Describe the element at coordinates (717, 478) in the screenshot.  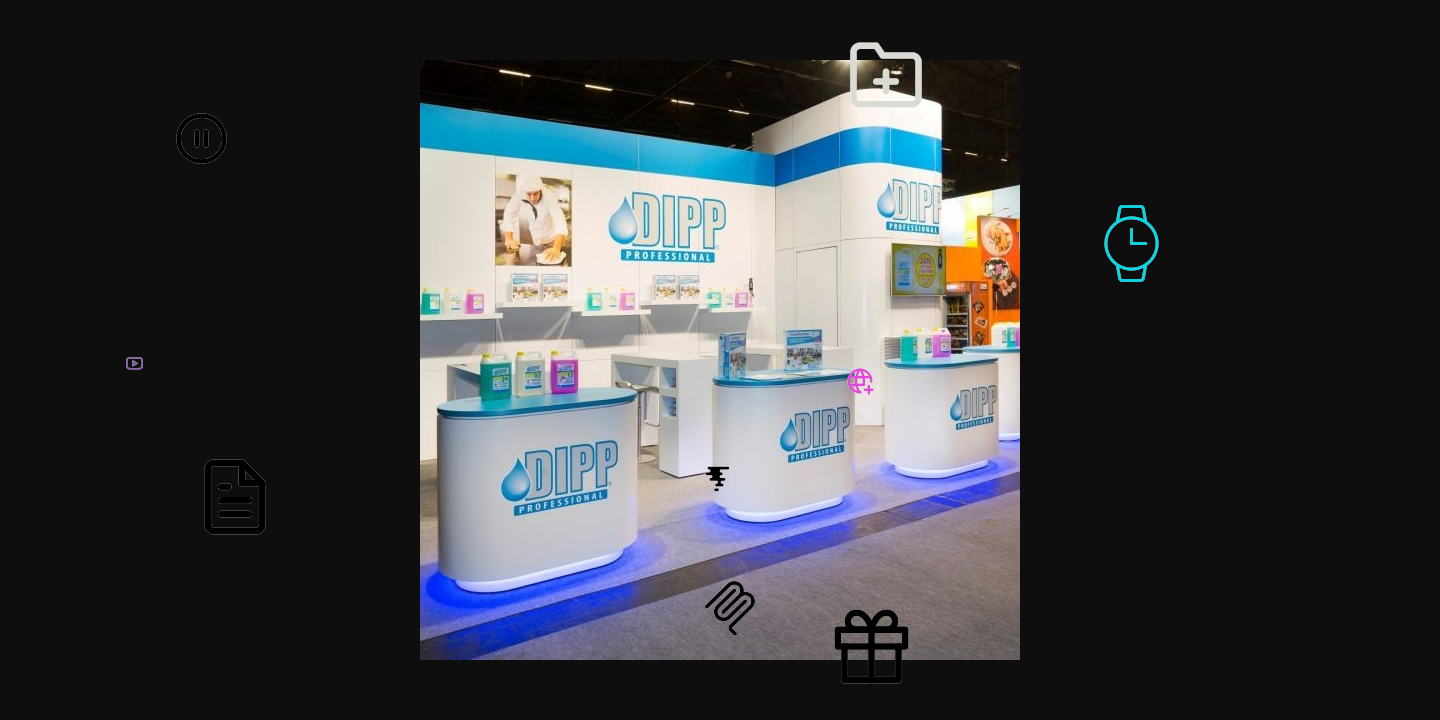
I see `indicates severe weather alert or tornado warning` at that location.